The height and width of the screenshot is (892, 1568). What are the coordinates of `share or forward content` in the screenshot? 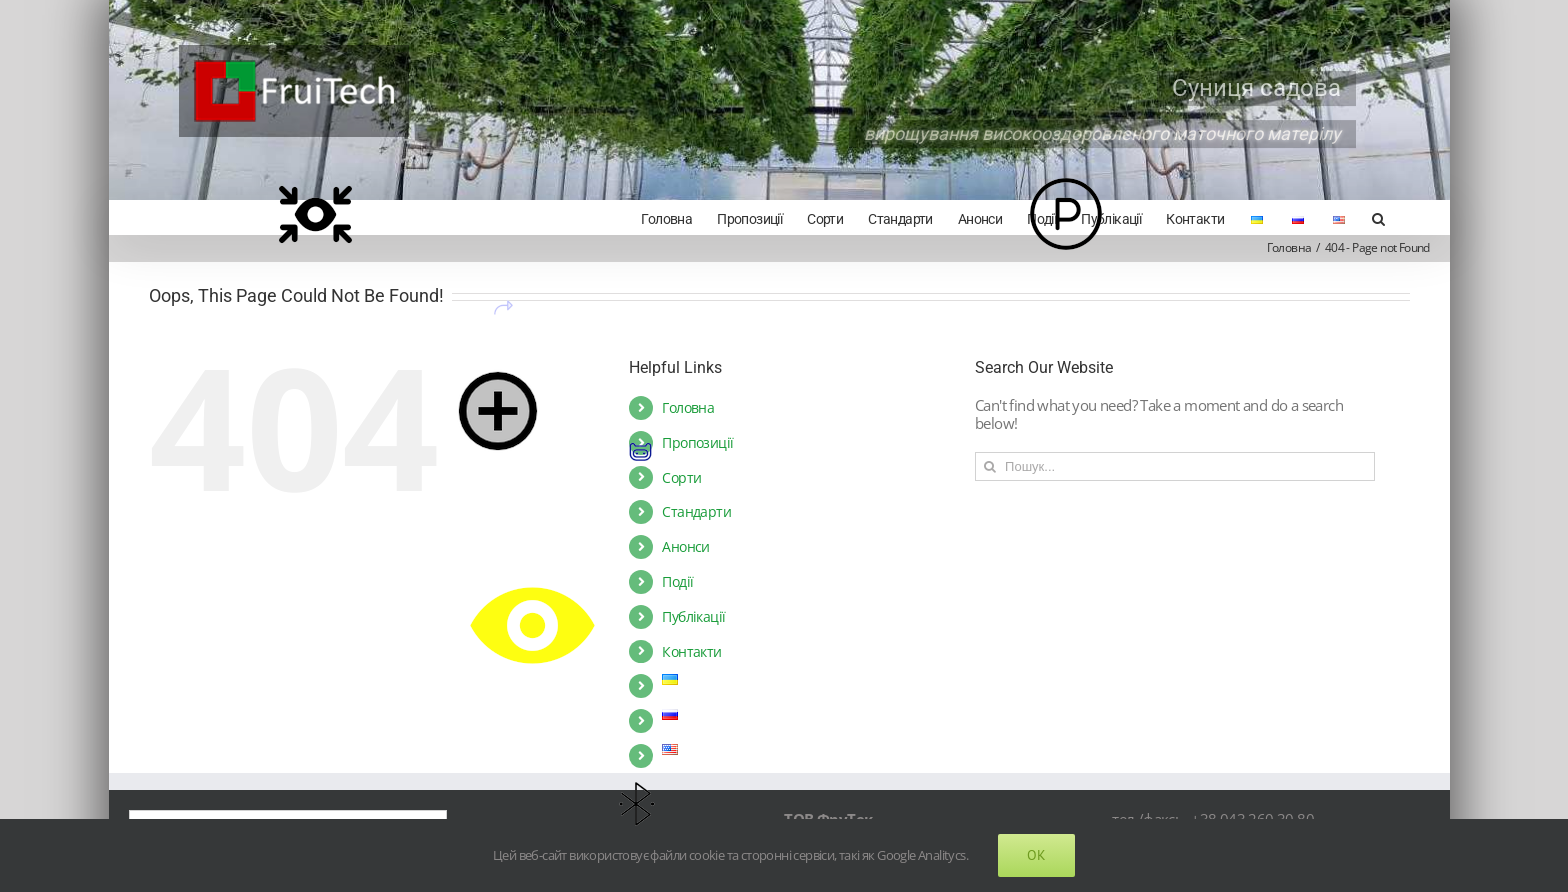 It's located at (503, 307).